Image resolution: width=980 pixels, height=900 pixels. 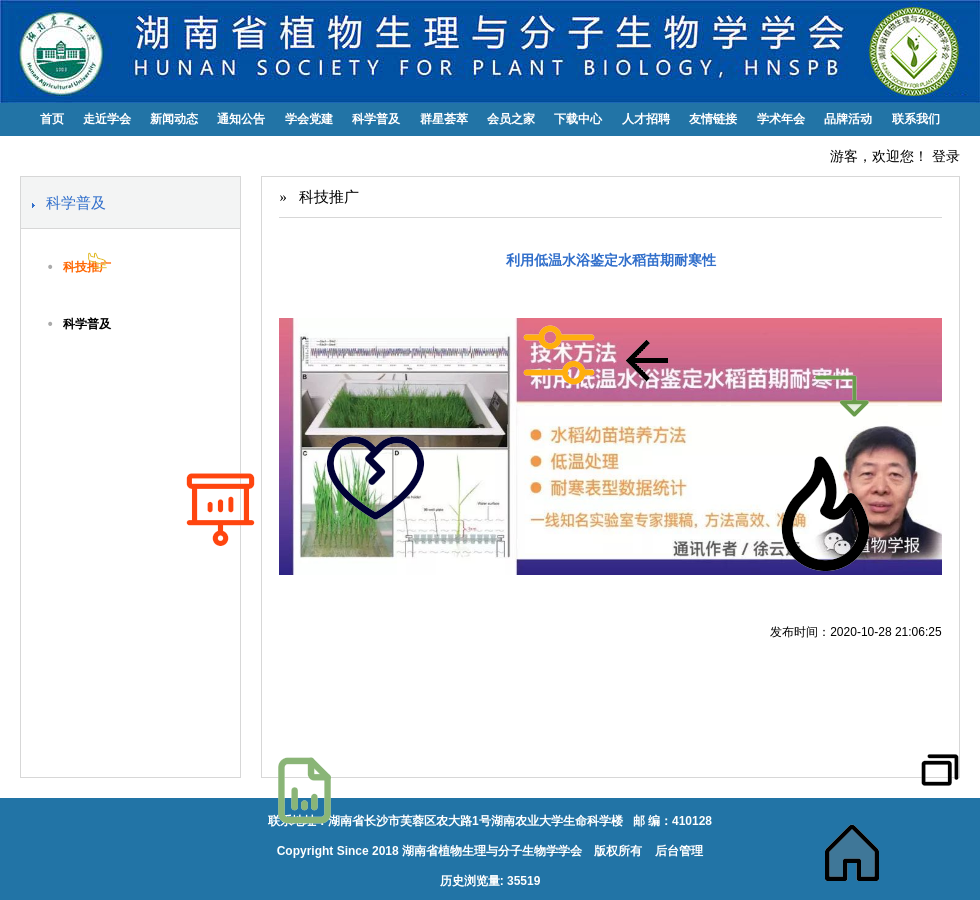 I want to click on adjust settings or preferences, so click(x=559, y=355).